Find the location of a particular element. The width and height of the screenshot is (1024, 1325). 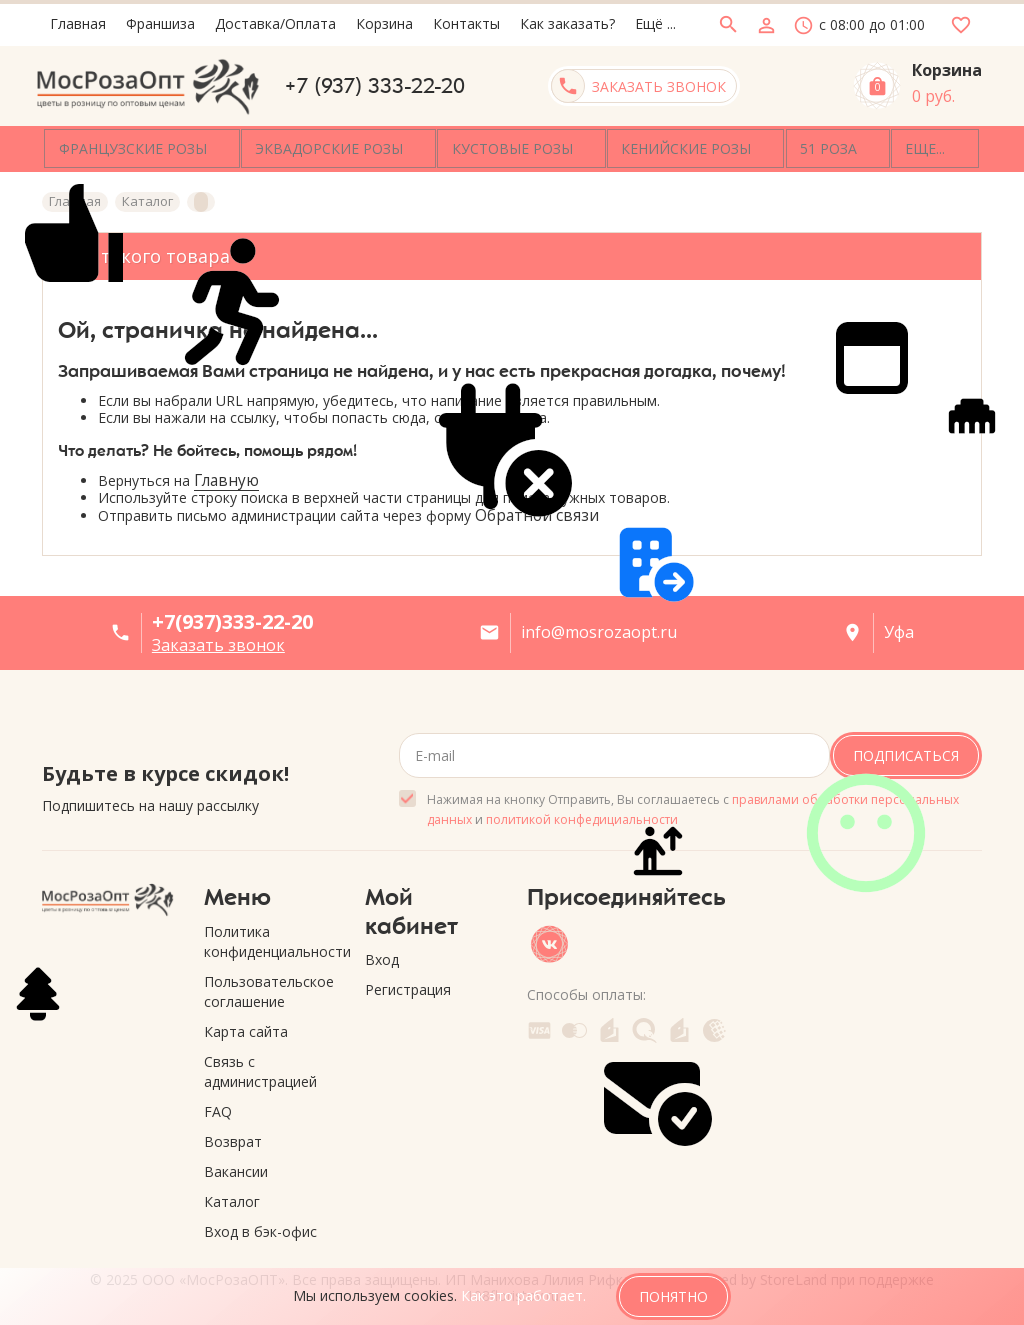

connection failed or unavailable is located at coordinates (498, 450).